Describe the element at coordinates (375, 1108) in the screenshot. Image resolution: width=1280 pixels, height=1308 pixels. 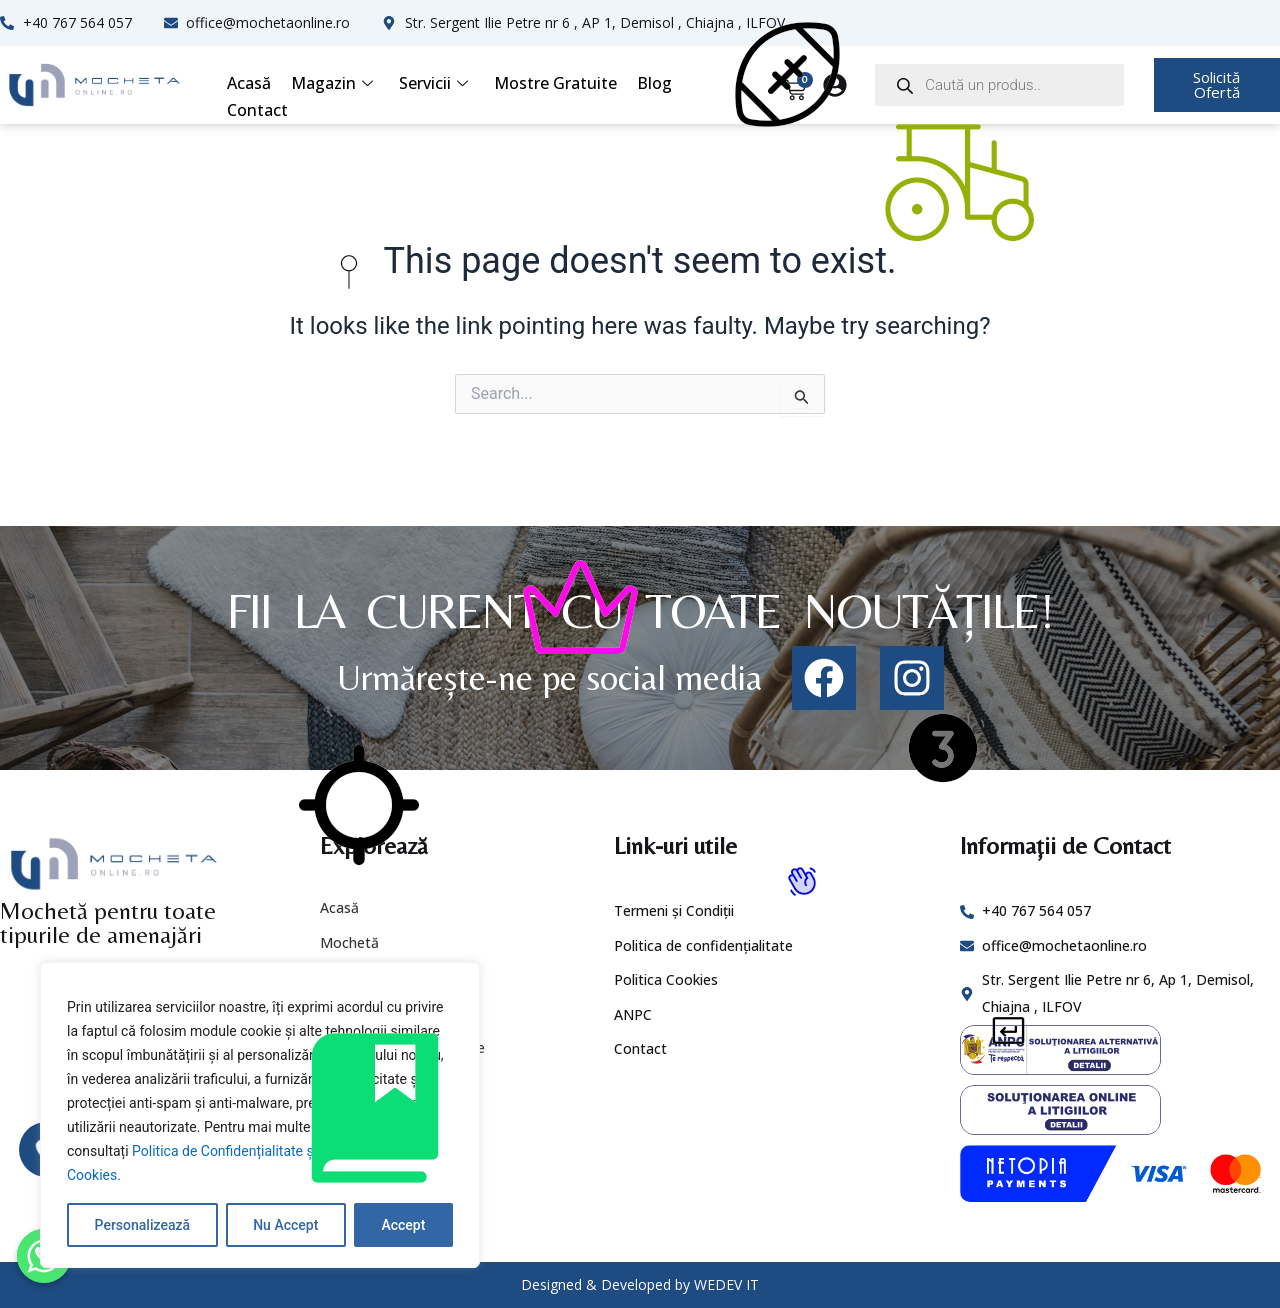
I see `access your bookmarked reading list` at that location.